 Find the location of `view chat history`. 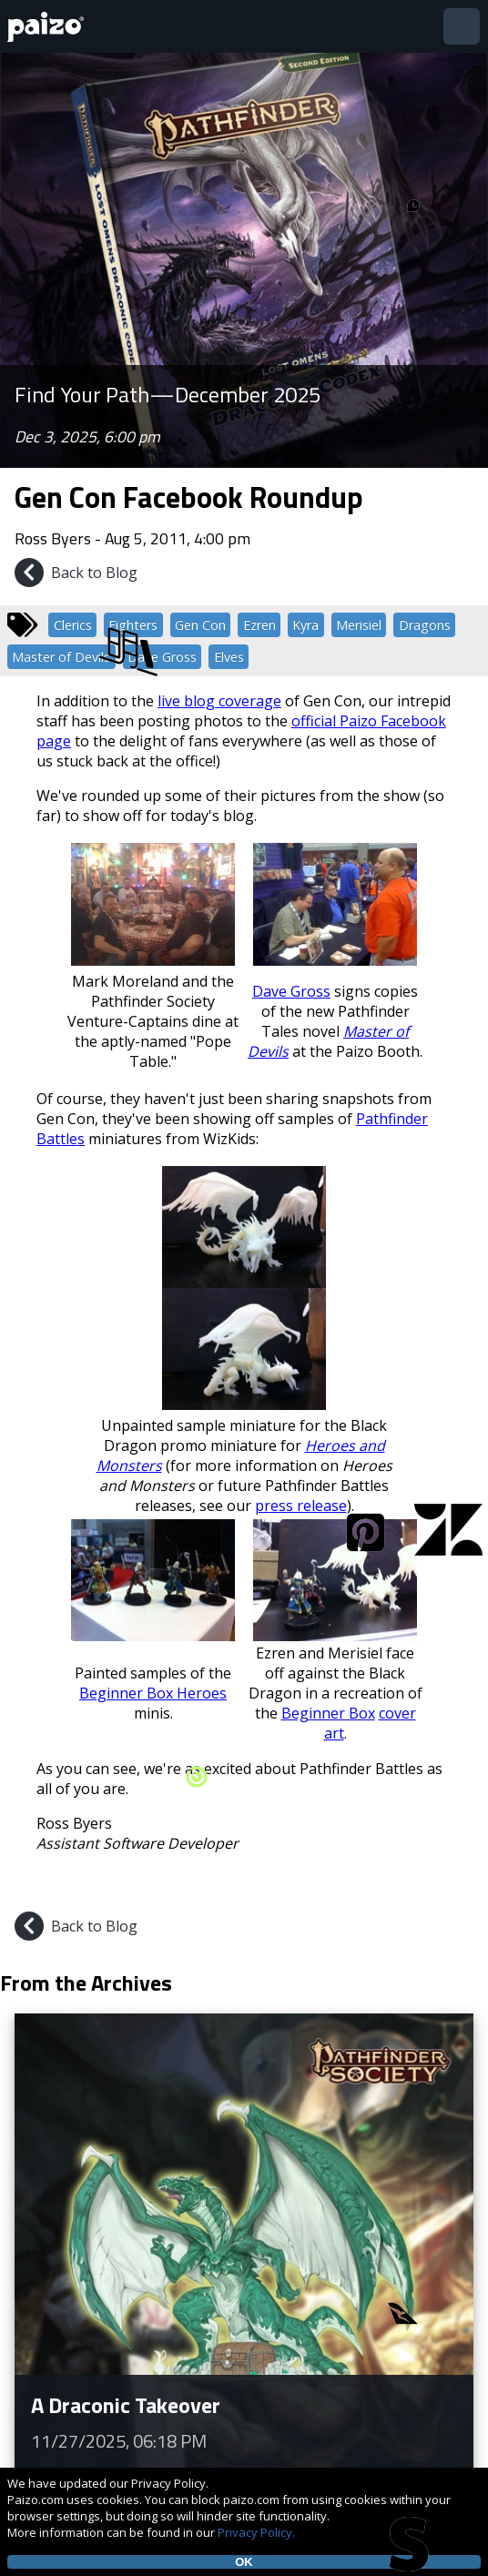

view chat history is located at coordinates (413, 206).